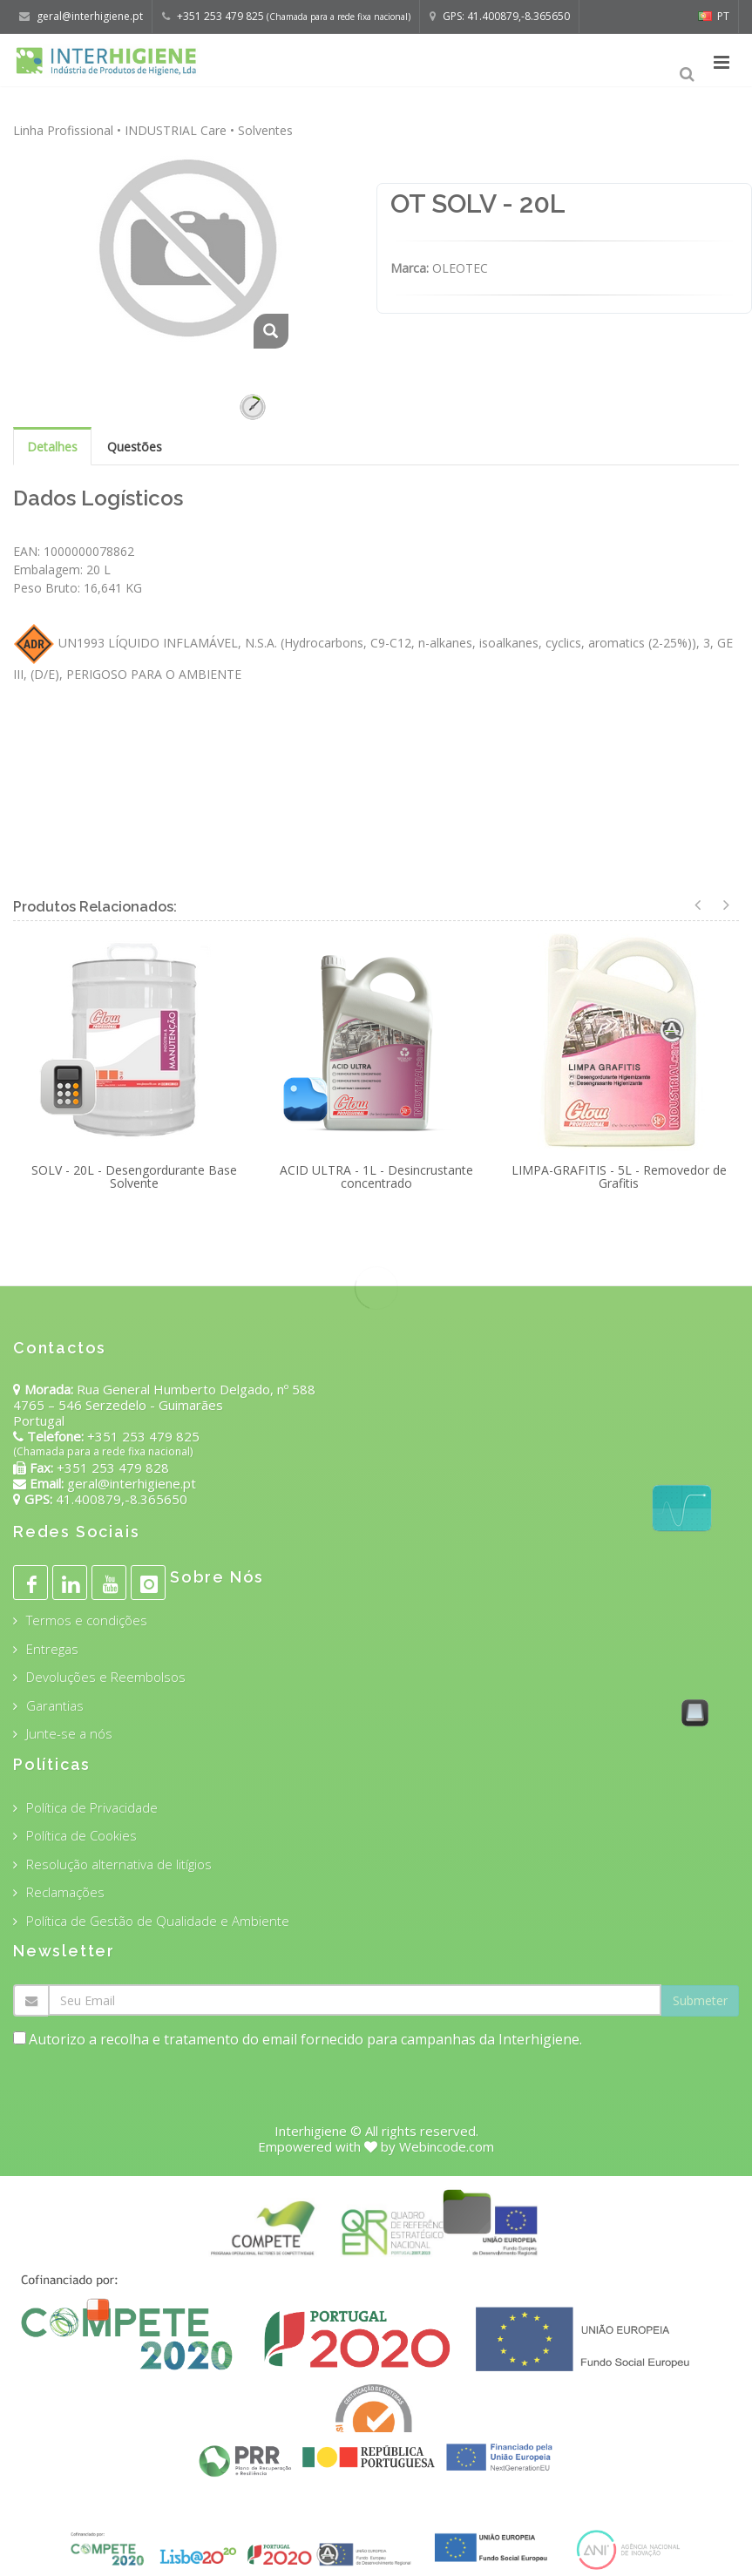  What do you see at coordinates (681, 1508) in the screenshot?
I see `open psensor temperature monitoring app` at bounding box center [681, 1508].